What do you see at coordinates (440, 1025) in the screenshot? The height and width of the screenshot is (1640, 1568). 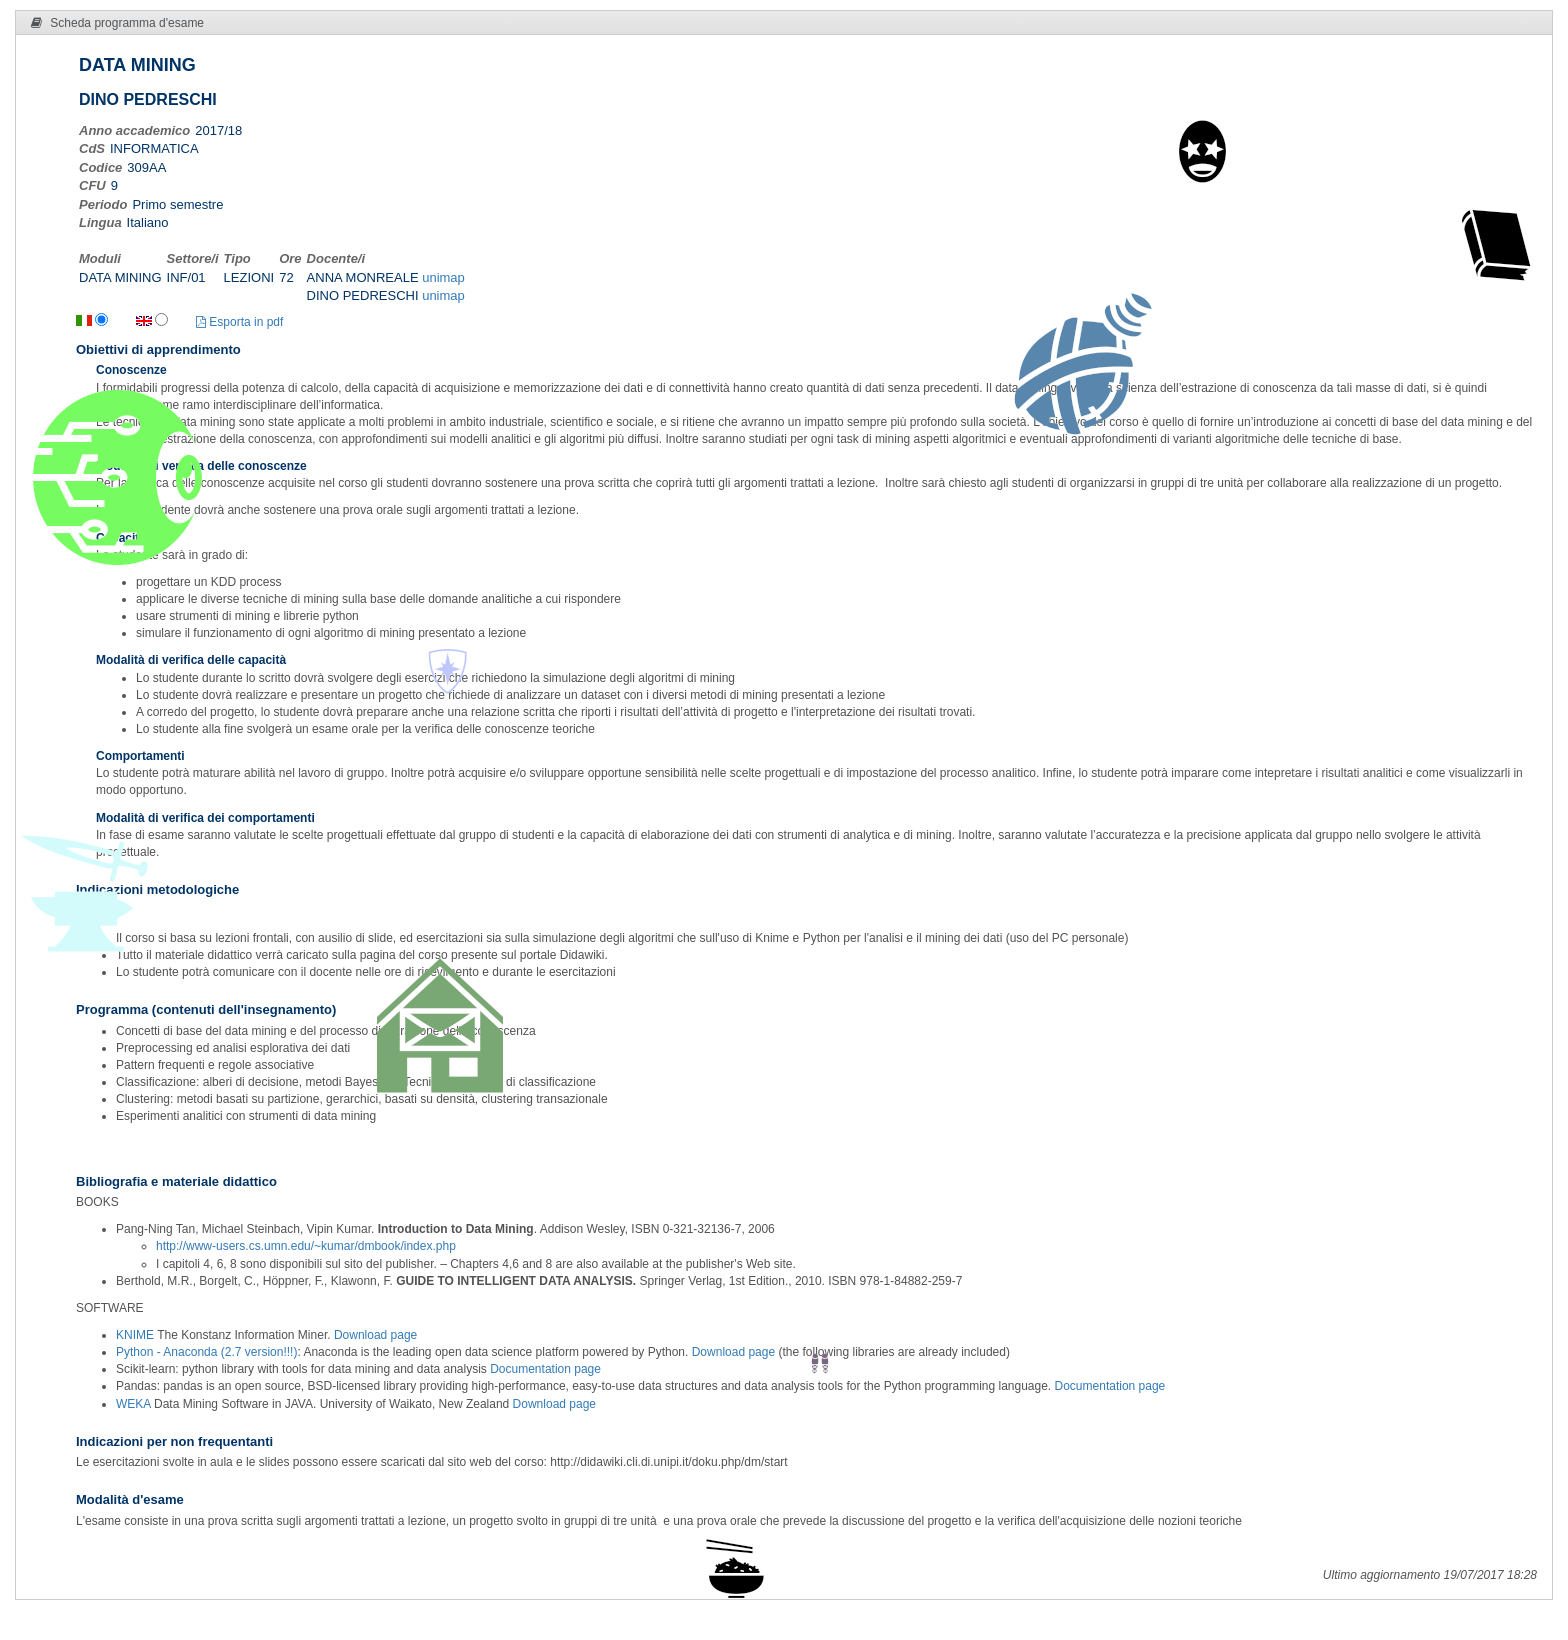 I see `find nearby post office locations` at bounding box center [440, 1025].